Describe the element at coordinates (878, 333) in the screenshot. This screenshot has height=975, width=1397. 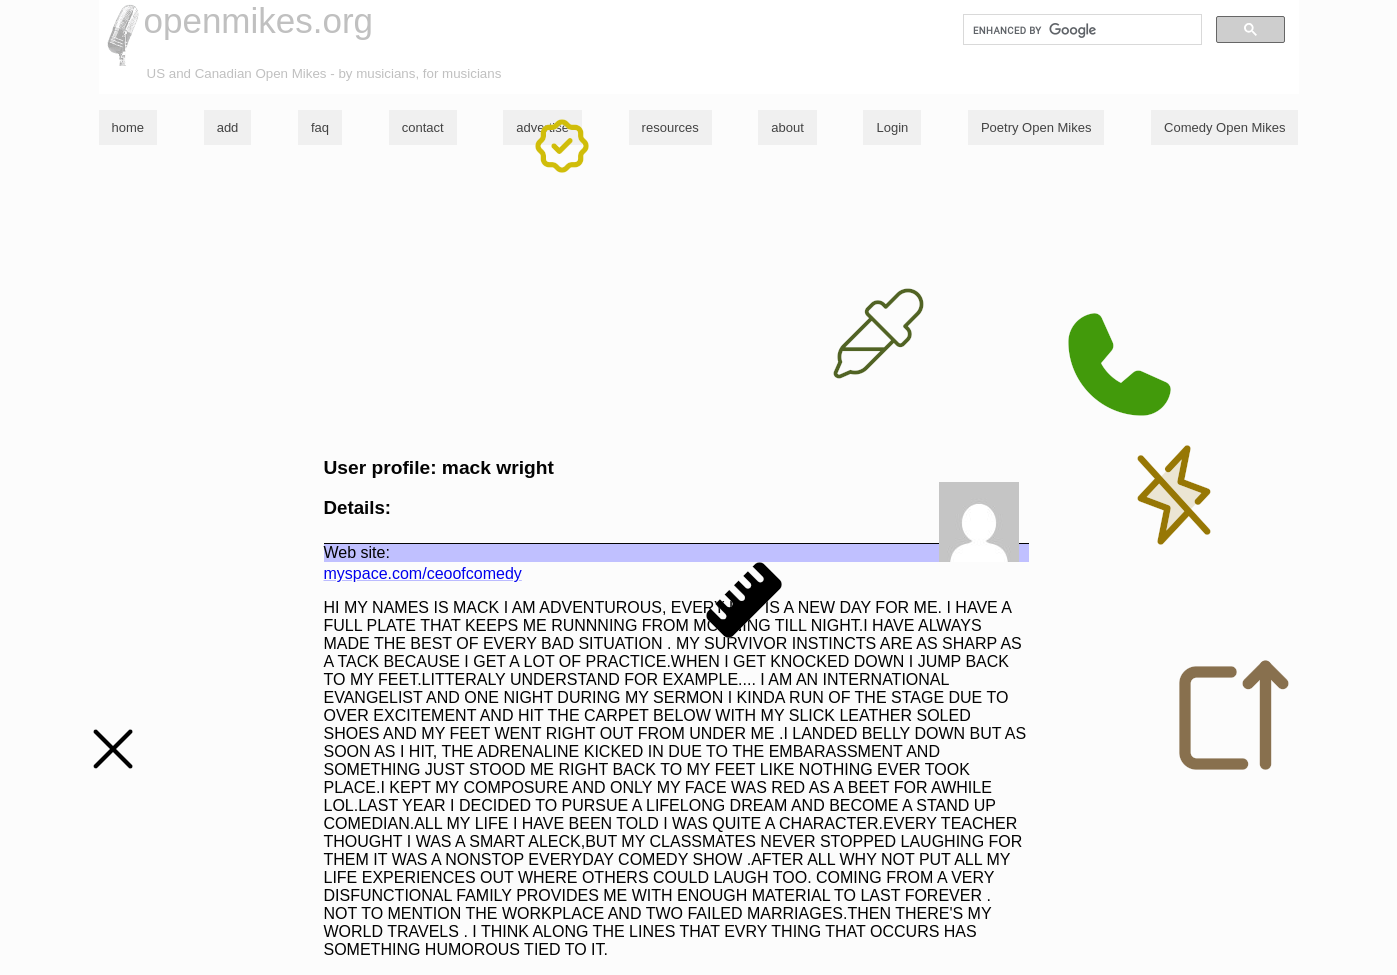
I see `sample a color from the canvas` at that location.